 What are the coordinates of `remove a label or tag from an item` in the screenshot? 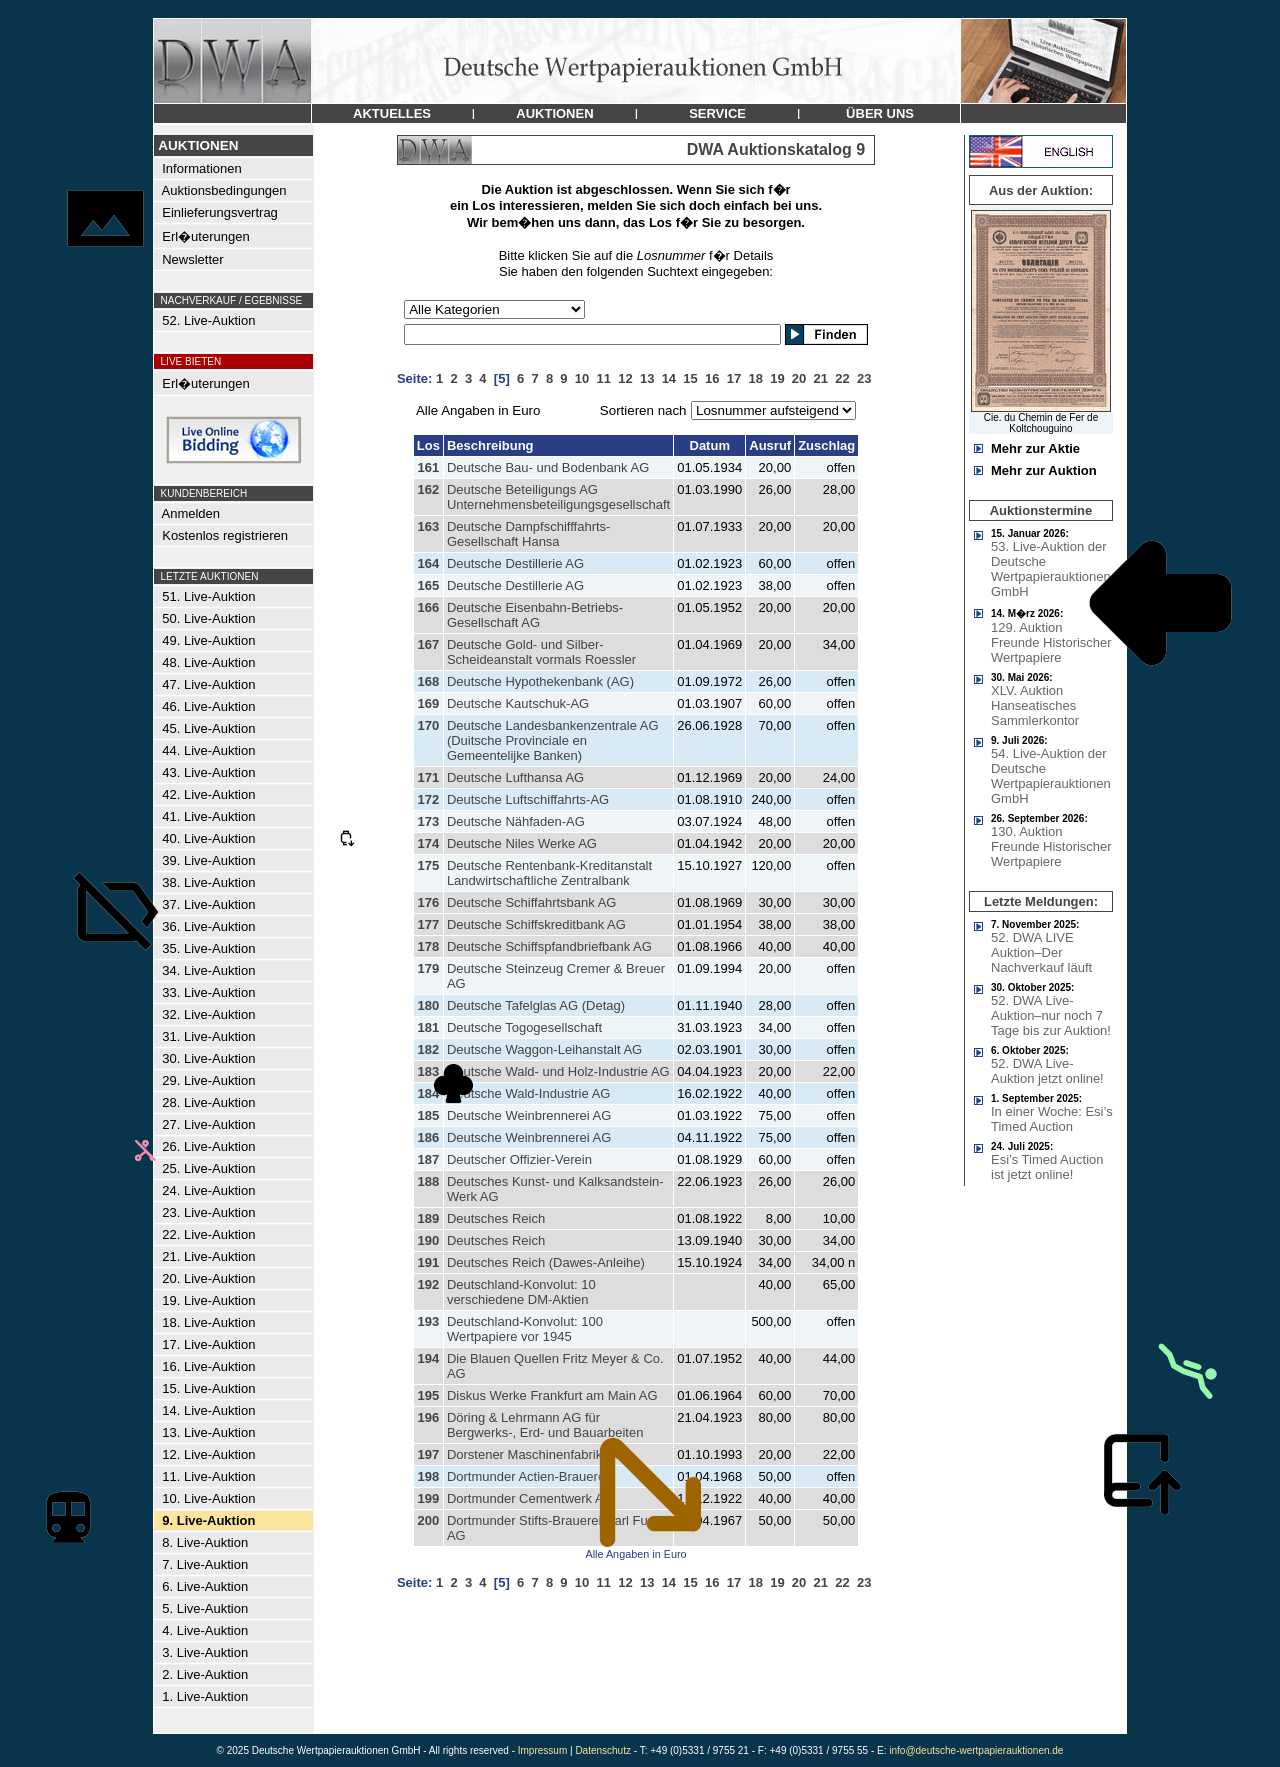 It's located at (116, 912).